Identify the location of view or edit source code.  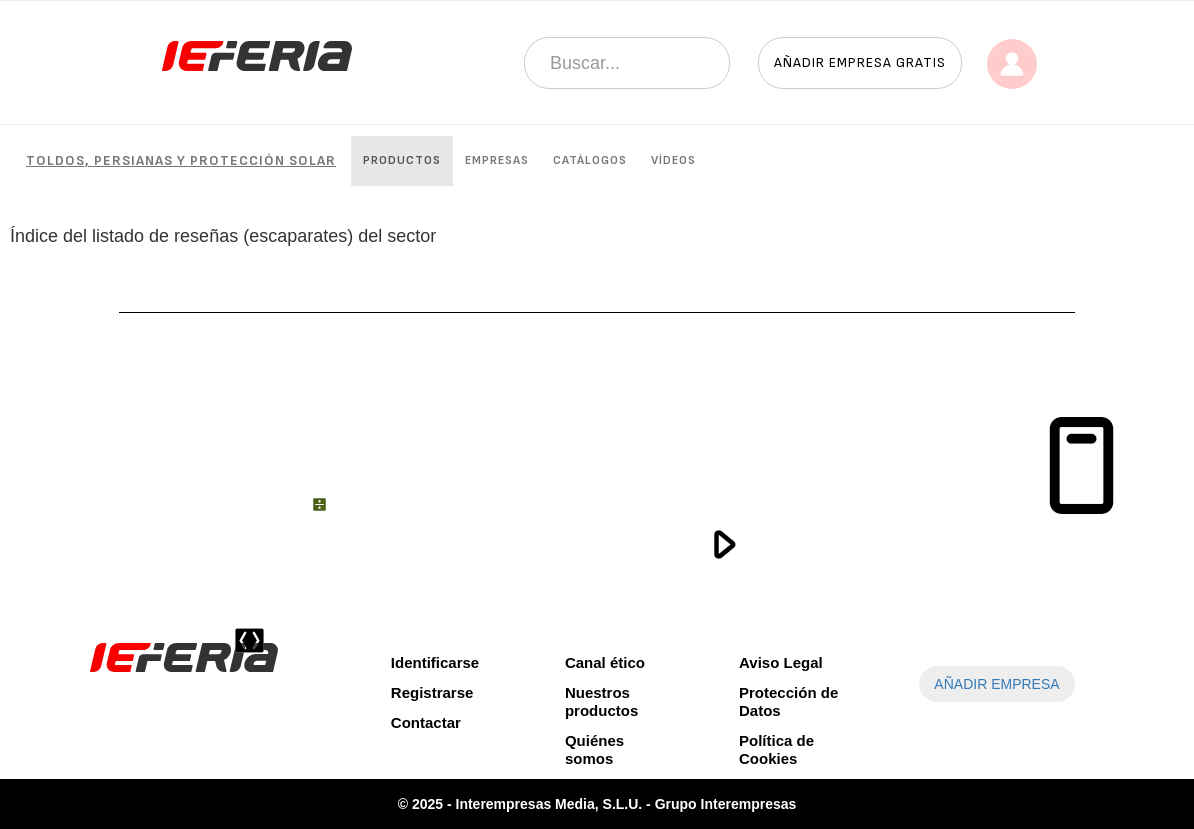
(249, 640).